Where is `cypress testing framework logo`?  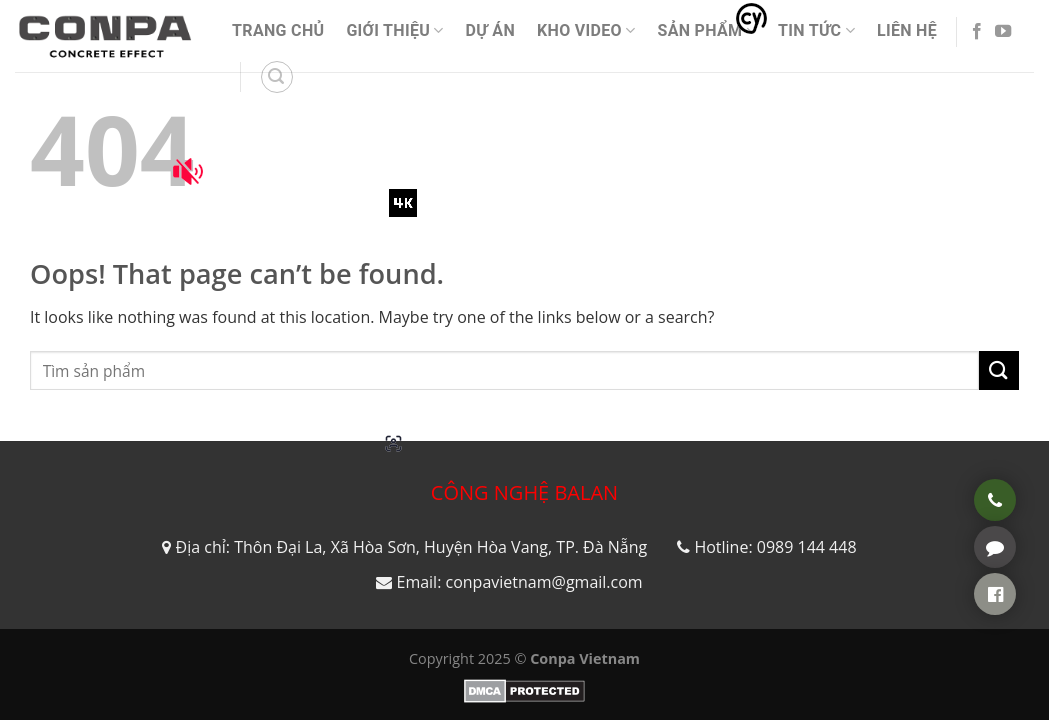
cypress testing framework logo is located at coordinates (751, 18).